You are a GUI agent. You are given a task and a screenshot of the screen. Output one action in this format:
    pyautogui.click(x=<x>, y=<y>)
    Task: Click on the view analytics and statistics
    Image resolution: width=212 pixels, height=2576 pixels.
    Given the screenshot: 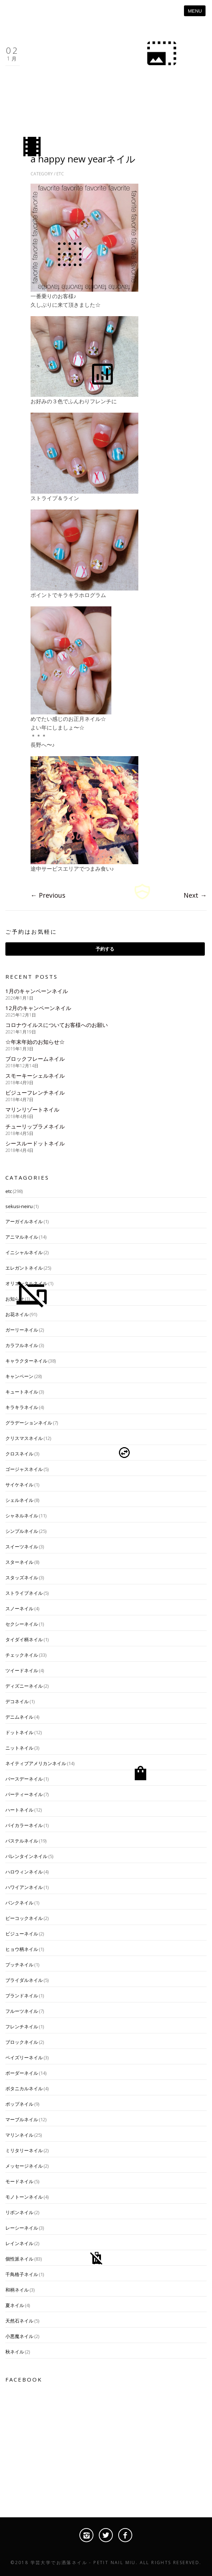 What is the action you would take?
    pyautogui.click(x=102, y=374)
    